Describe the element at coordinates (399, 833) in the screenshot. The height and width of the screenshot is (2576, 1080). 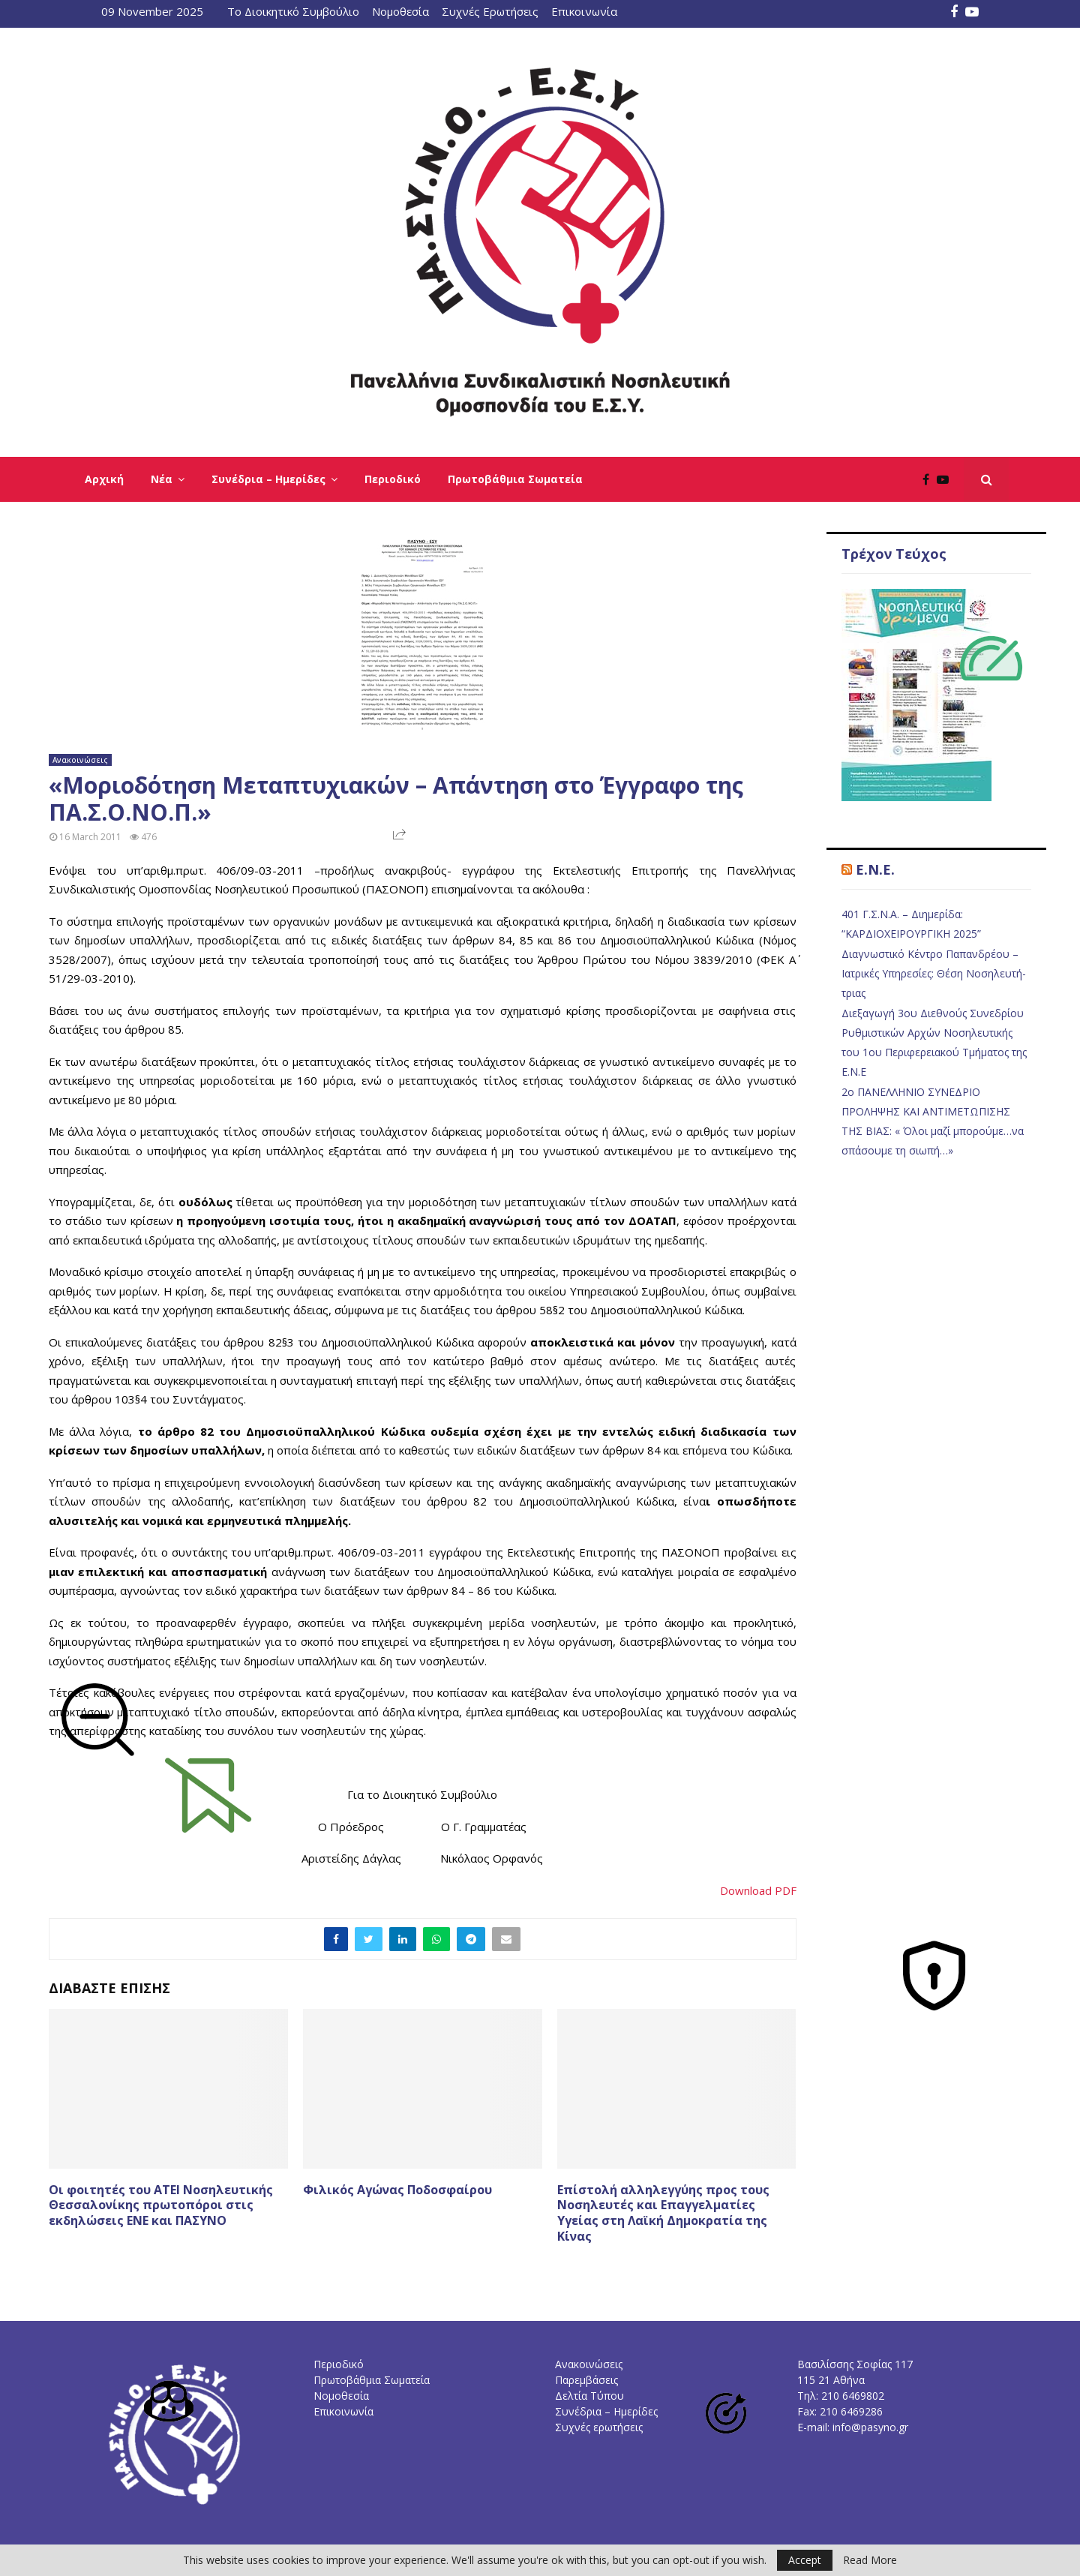
I see `share content with others` at that location.